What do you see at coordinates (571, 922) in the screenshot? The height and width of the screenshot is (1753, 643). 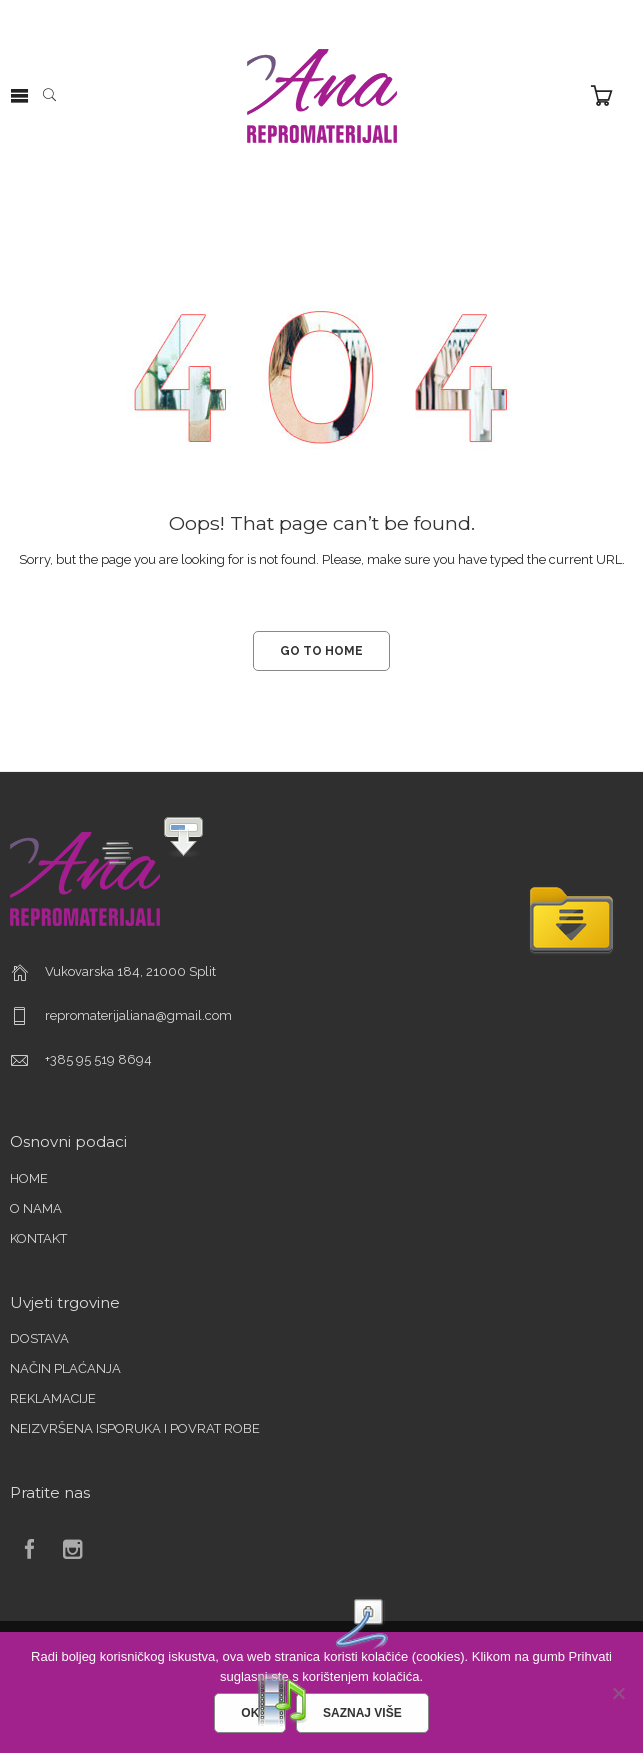 I see `open your getgo download manager folder` at bounding box center [571, 922].